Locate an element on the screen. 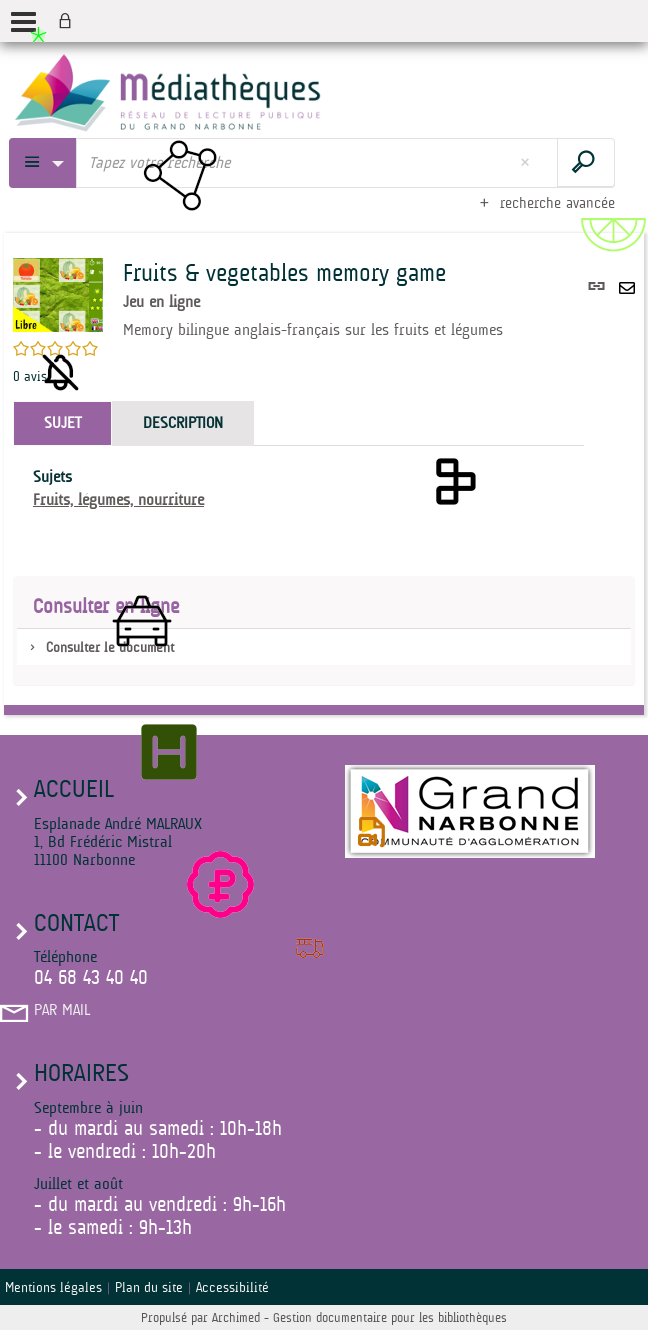  open a video file is located at coordinates (372, 832).